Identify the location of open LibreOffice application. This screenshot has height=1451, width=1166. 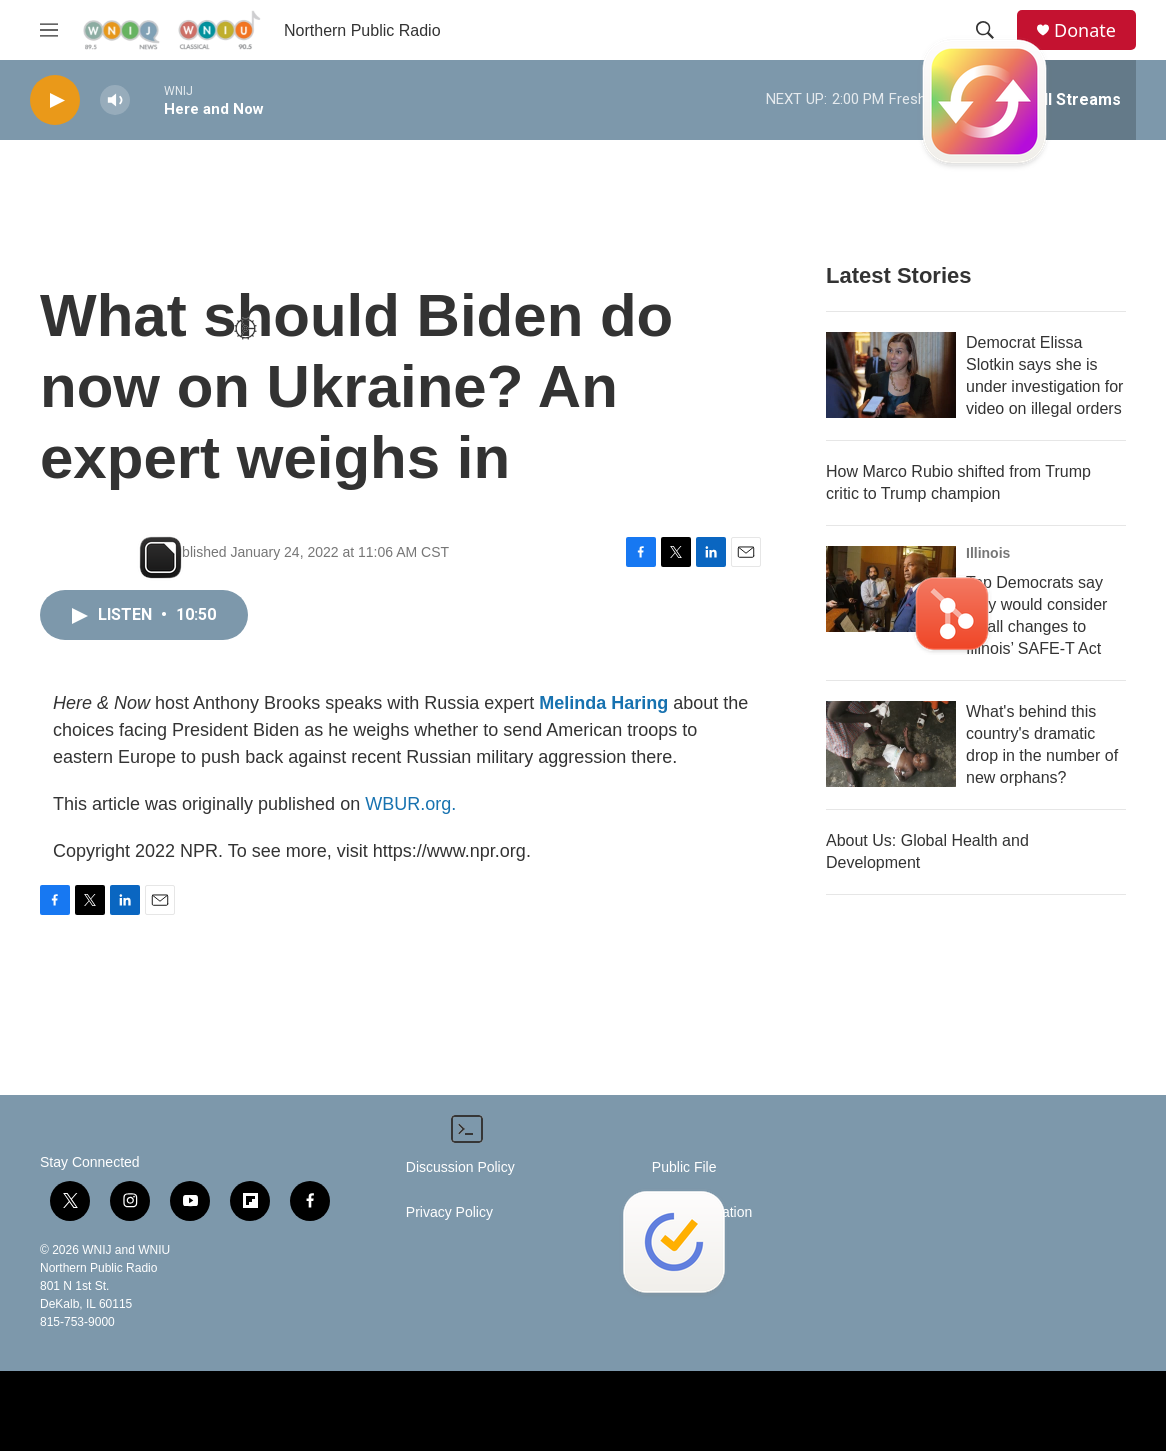
(160, 557).